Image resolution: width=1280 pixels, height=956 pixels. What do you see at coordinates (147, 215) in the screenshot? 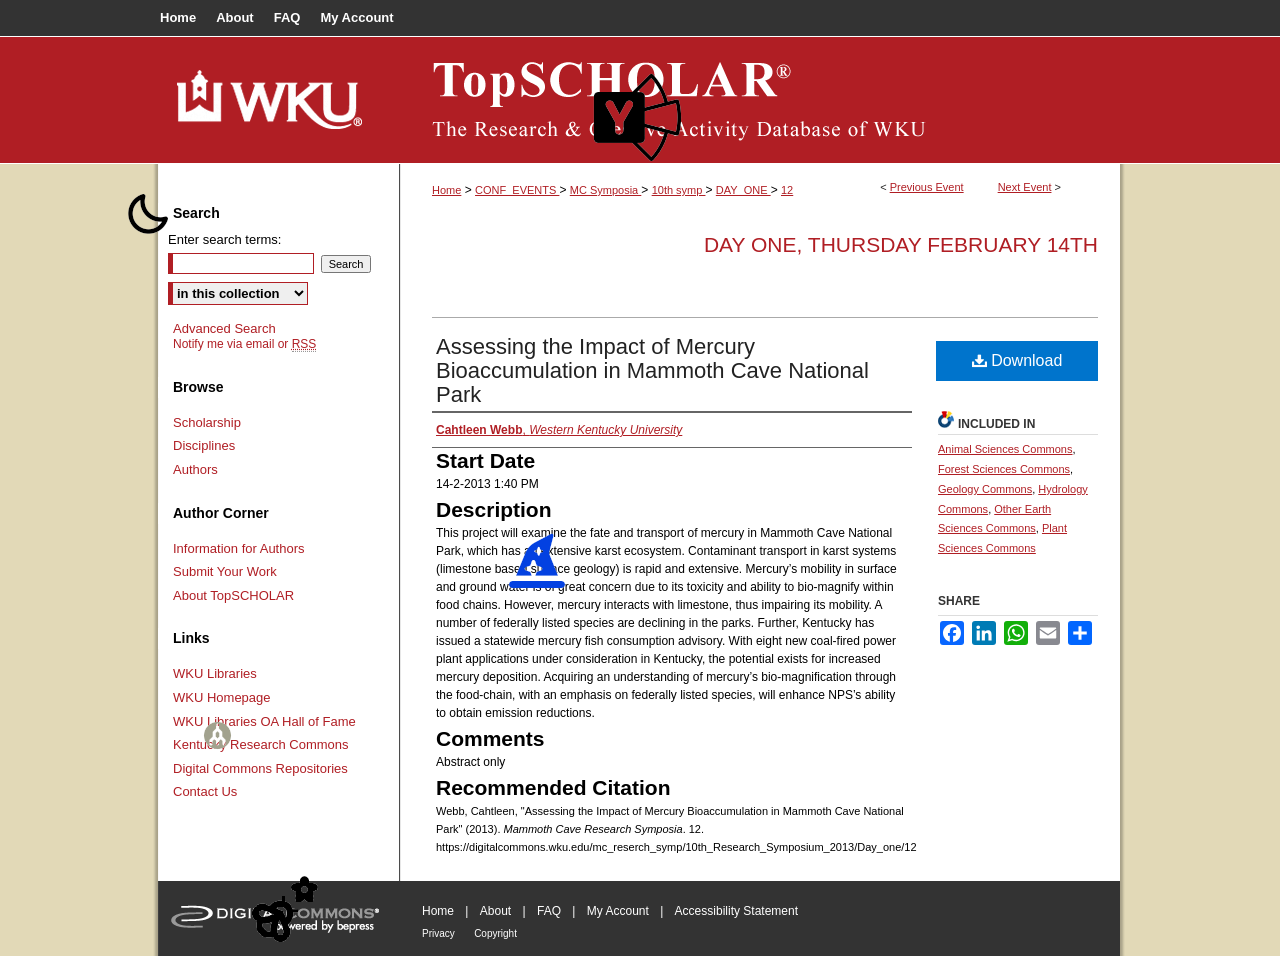
I see `toggle dark mode or night theme` at bounding box center [147, 215].